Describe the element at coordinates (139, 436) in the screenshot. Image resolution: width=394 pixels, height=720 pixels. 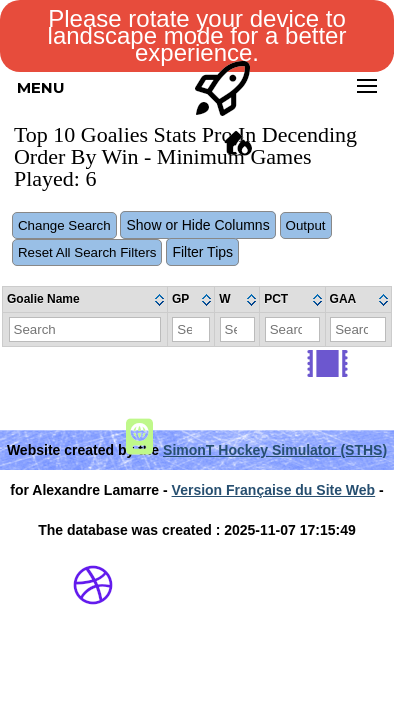
I see `access passport or travel documents` at that location.